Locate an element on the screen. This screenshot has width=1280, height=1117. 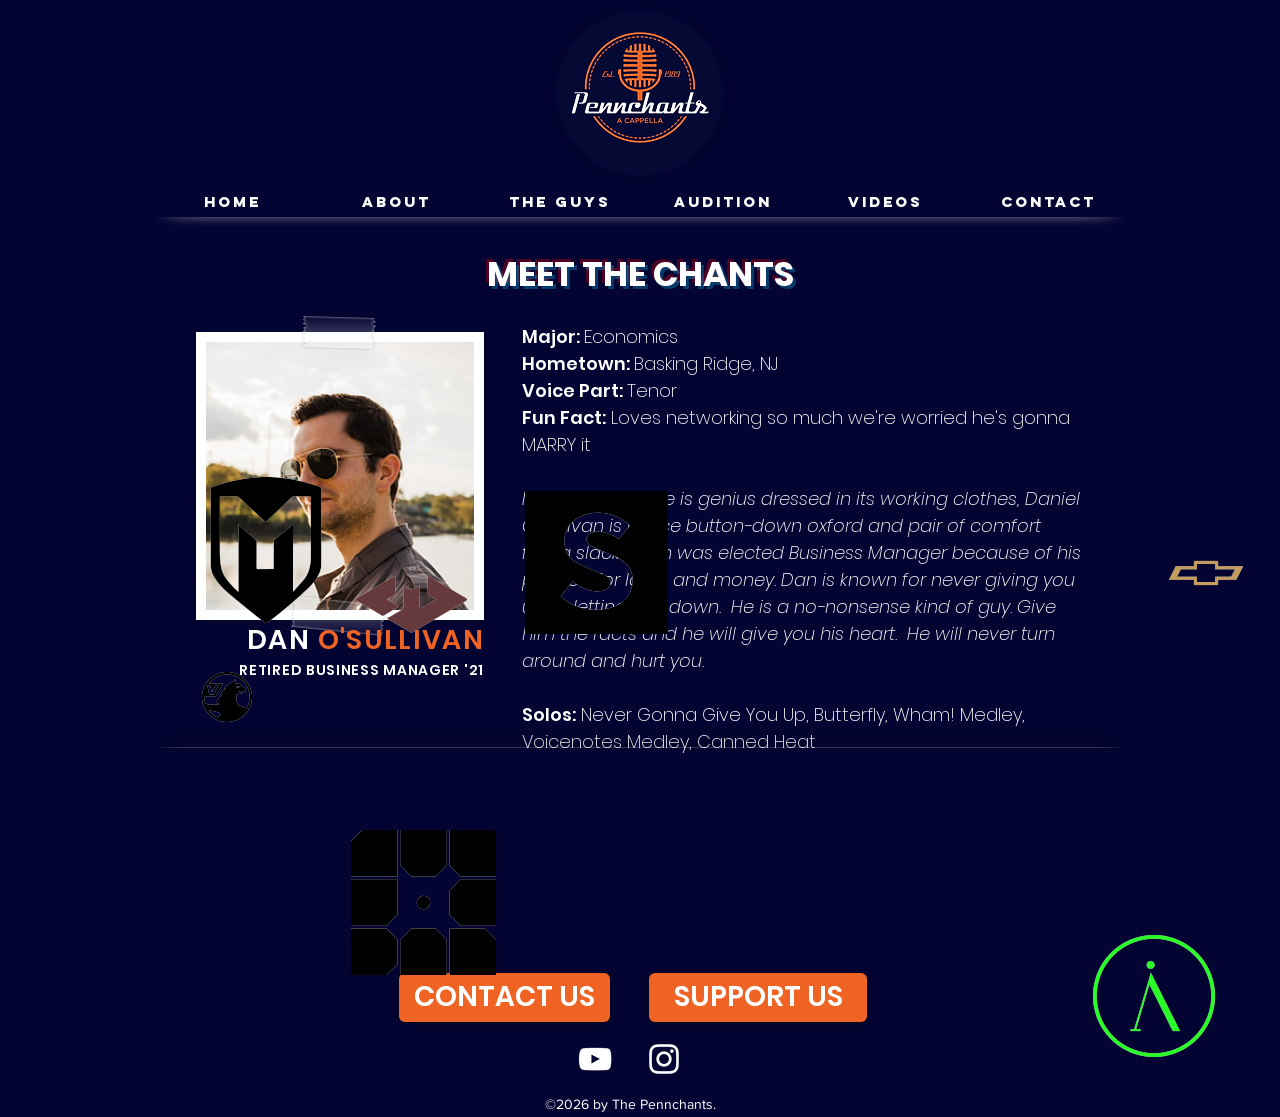
metasploit penetration testing framework logo is located at coordinates (266, 550).